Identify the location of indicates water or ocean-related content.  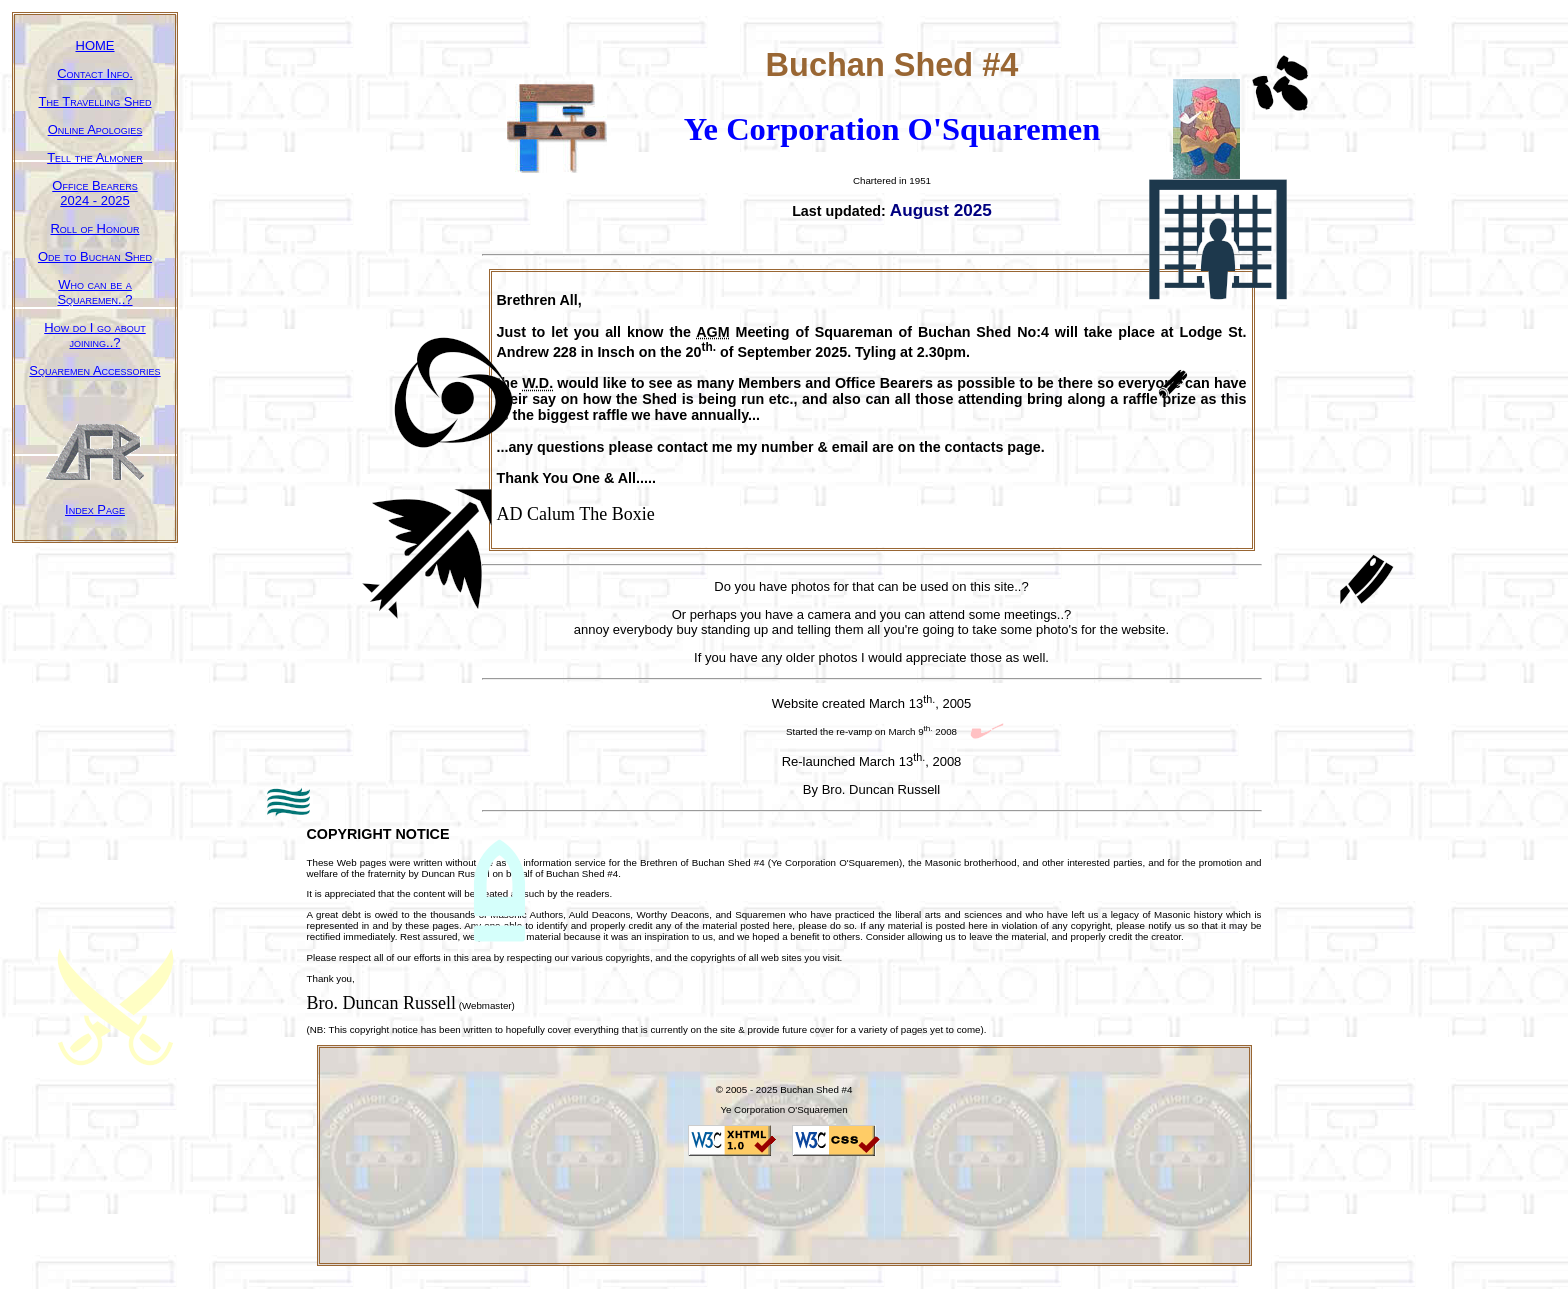
(288, 801).